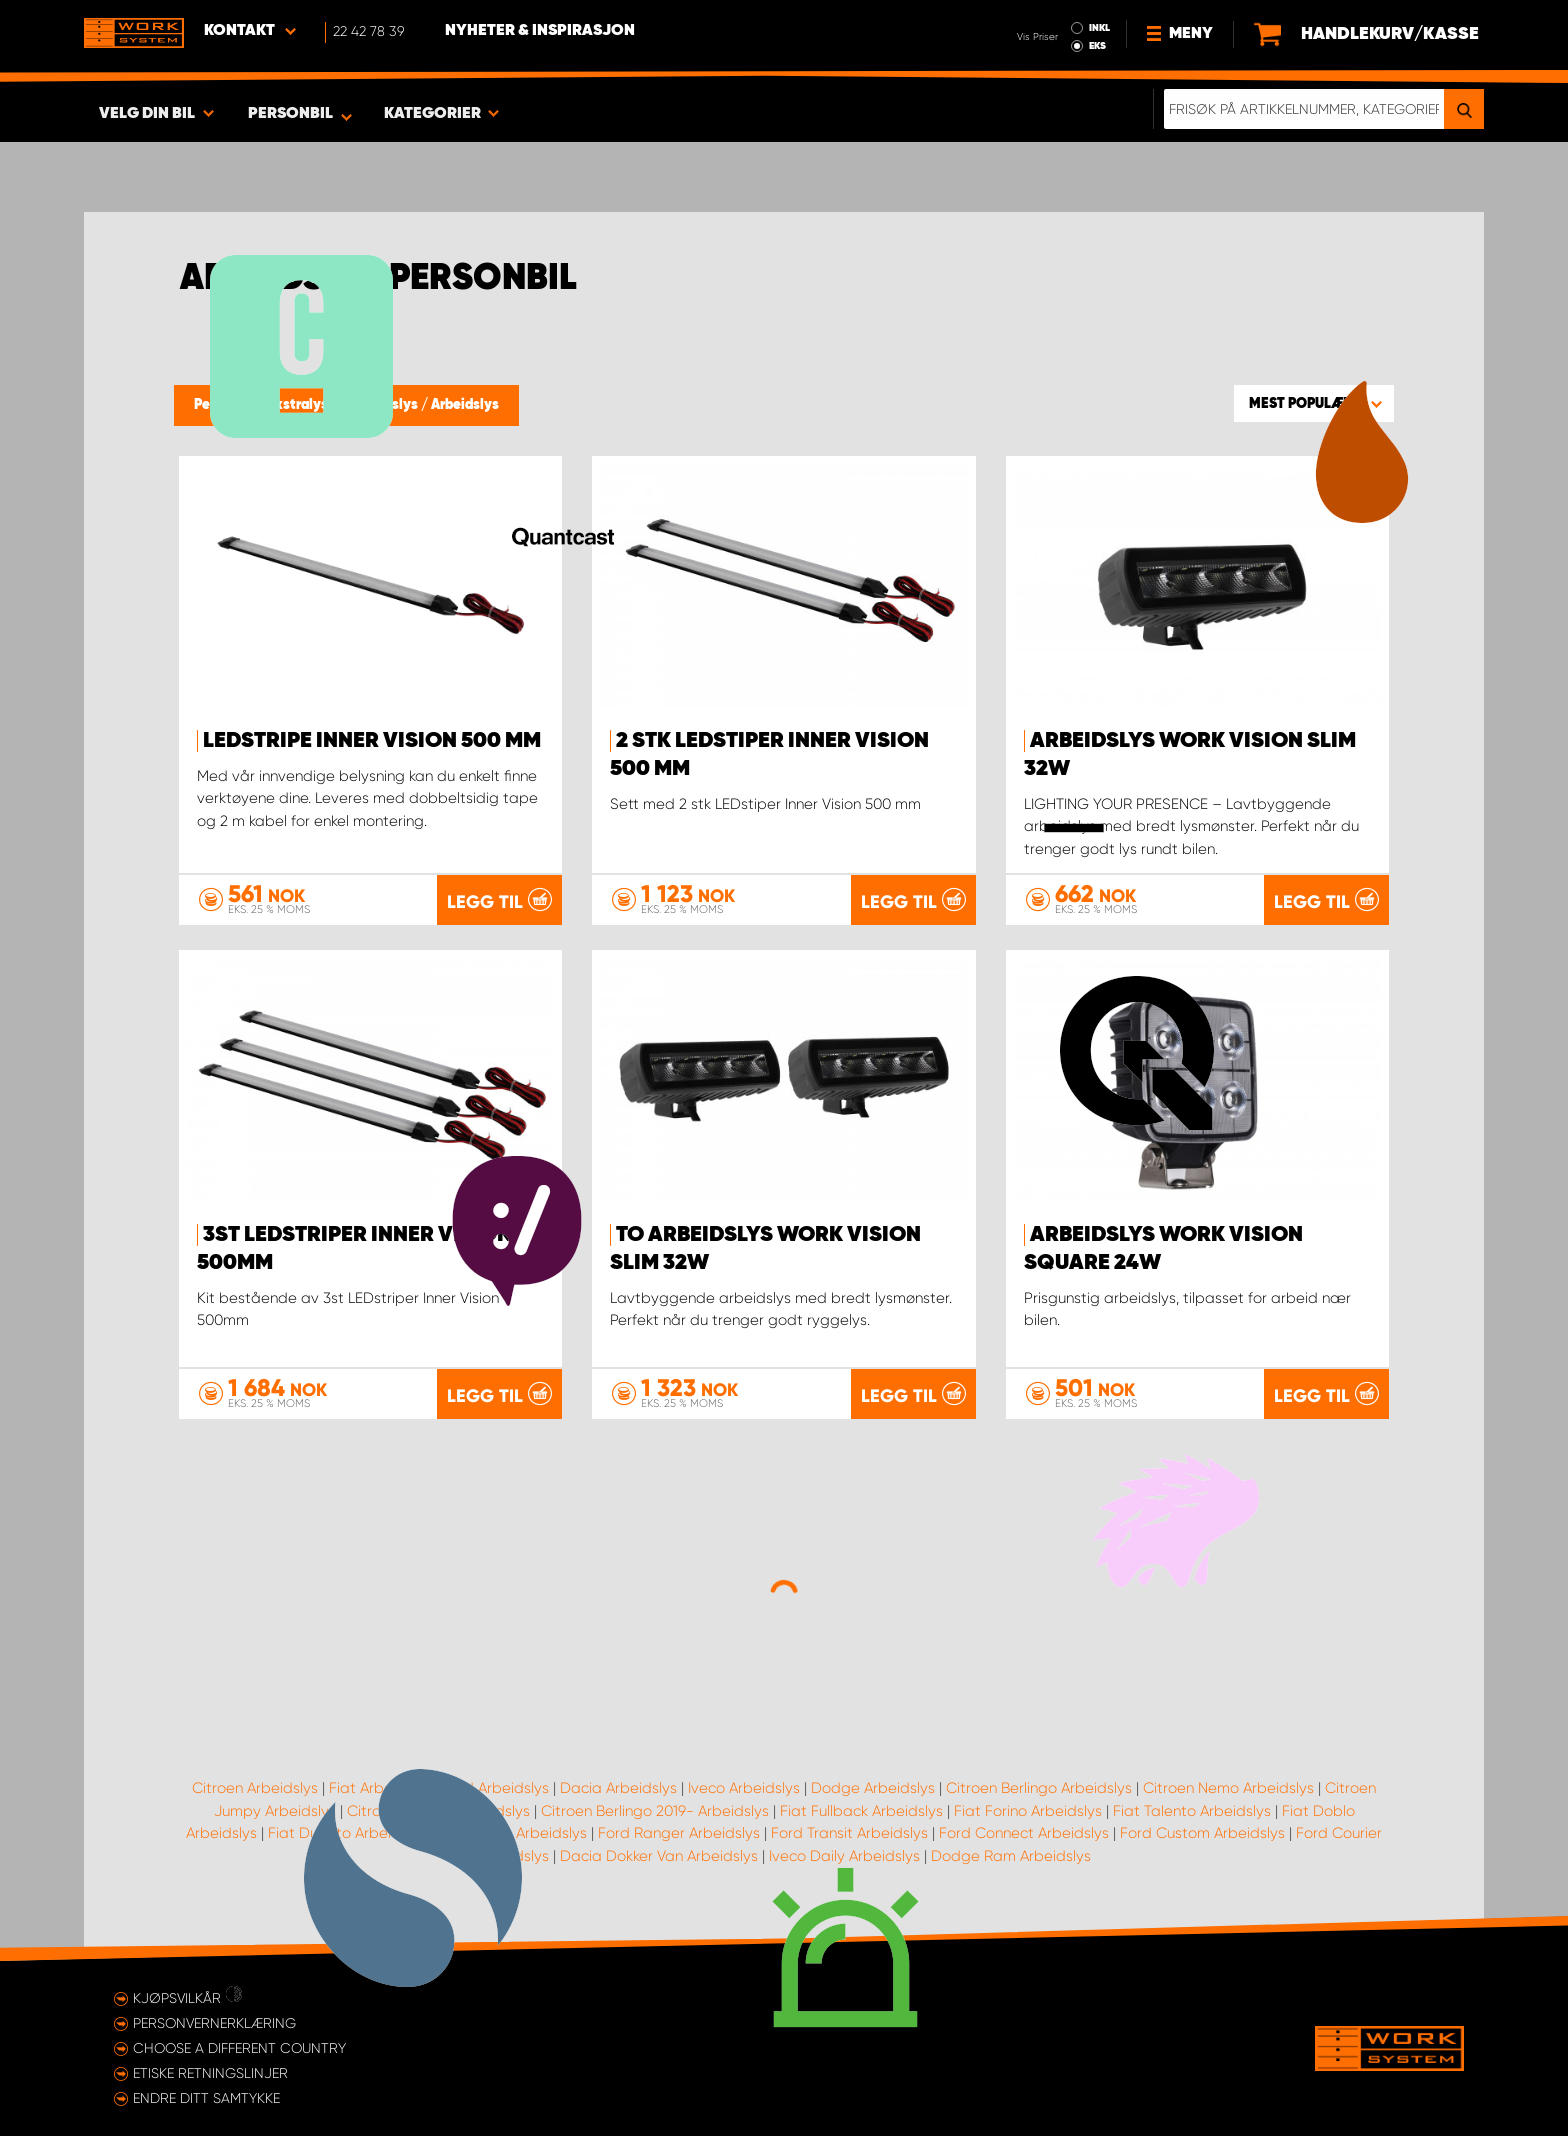 The image size is (1568, 2136). What do you see at coordinates (517, 1231) in the screenshot?
I see `open the devRant app` at bounding box center [517, 1231].